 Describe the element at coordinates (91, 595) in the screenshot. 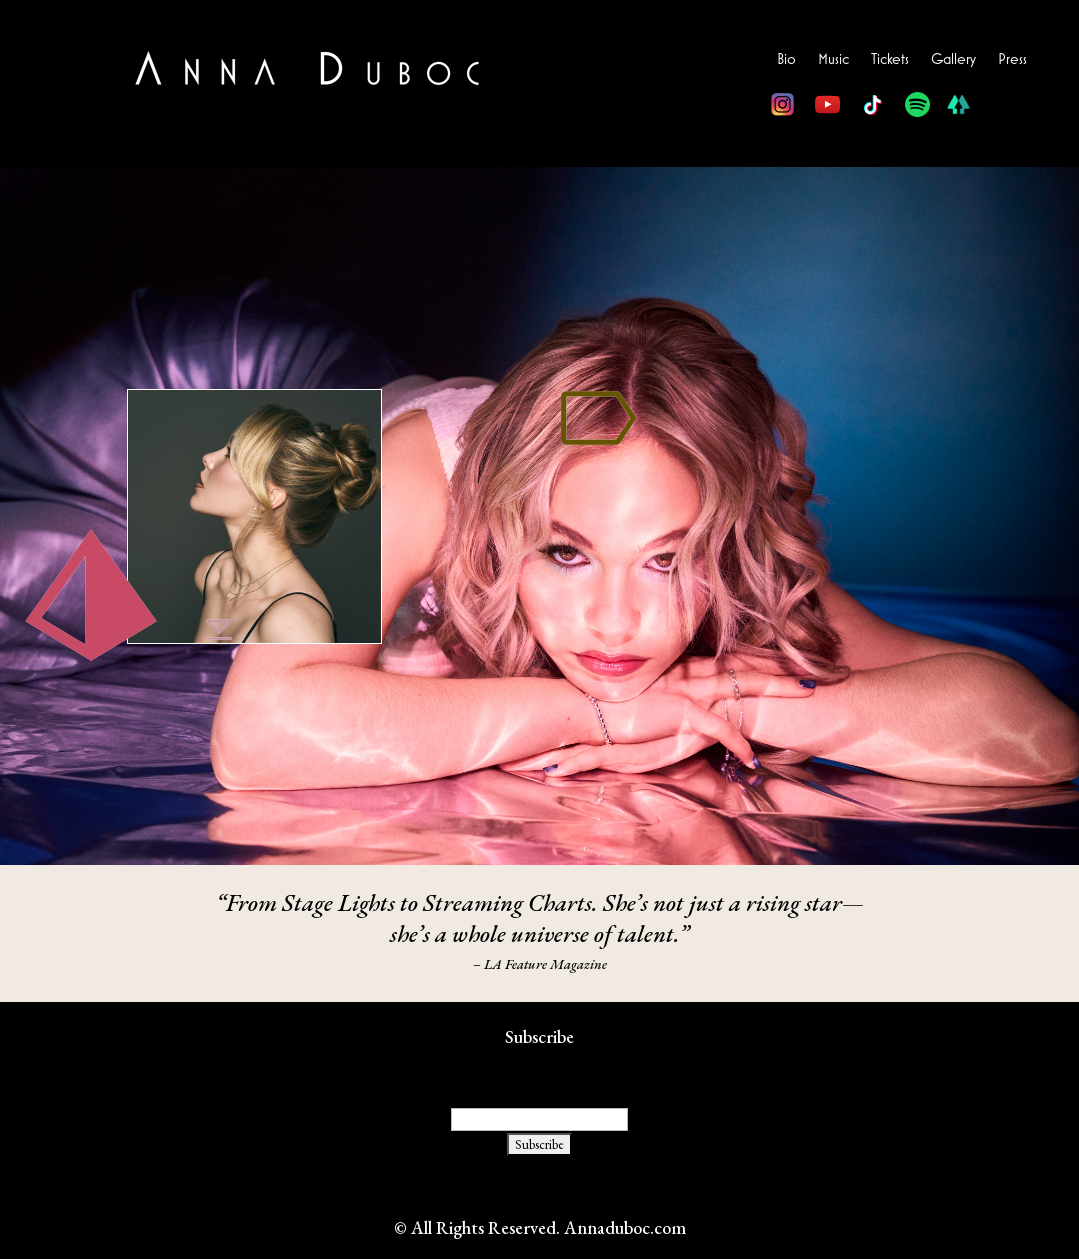

I see `access 3D modeling or rendering tools` at that location.